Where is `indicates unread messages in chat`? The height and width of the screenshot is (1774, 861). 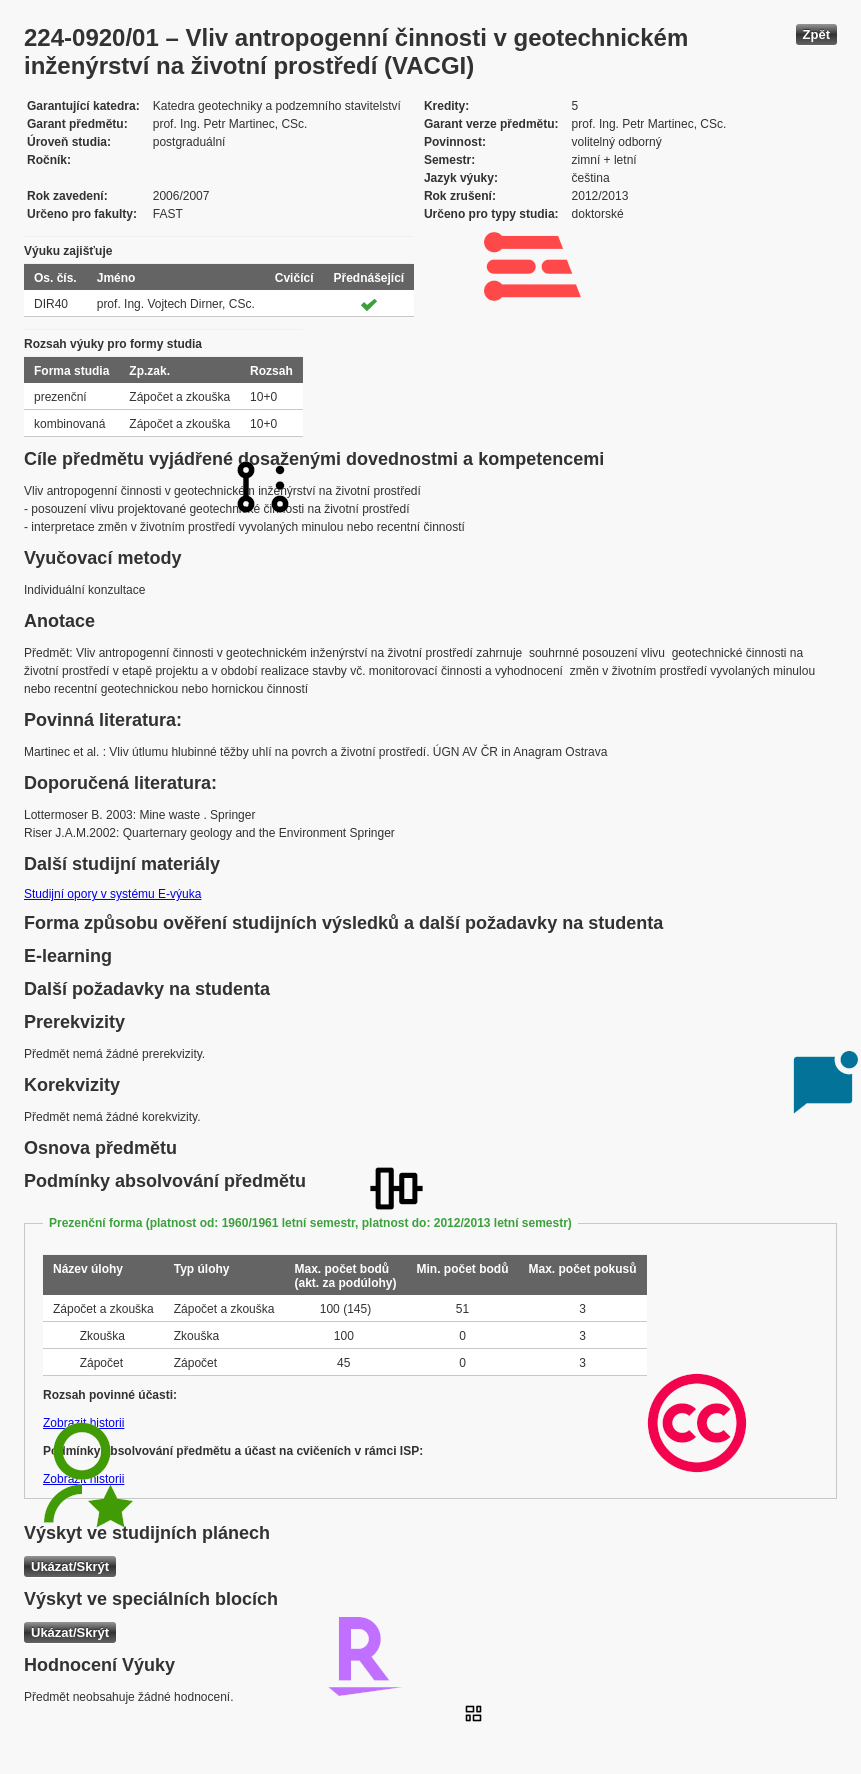 indicates unread messages in chat is located at coordinates (823, 1083).